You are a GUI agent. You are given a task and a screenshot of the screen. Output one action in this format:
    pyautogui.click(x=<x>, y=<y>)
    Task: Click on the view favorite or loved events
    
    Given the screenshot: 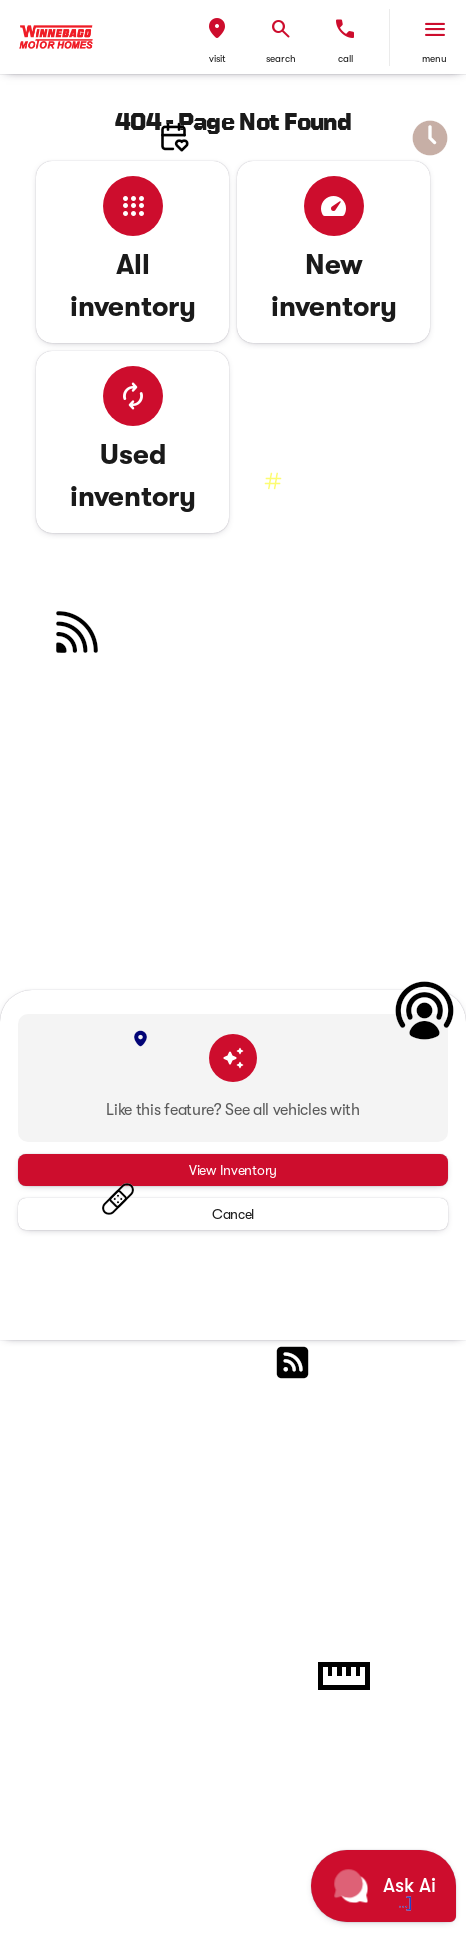 What is the action you would take?
    pyautogui.click(x=173, y=136)
    